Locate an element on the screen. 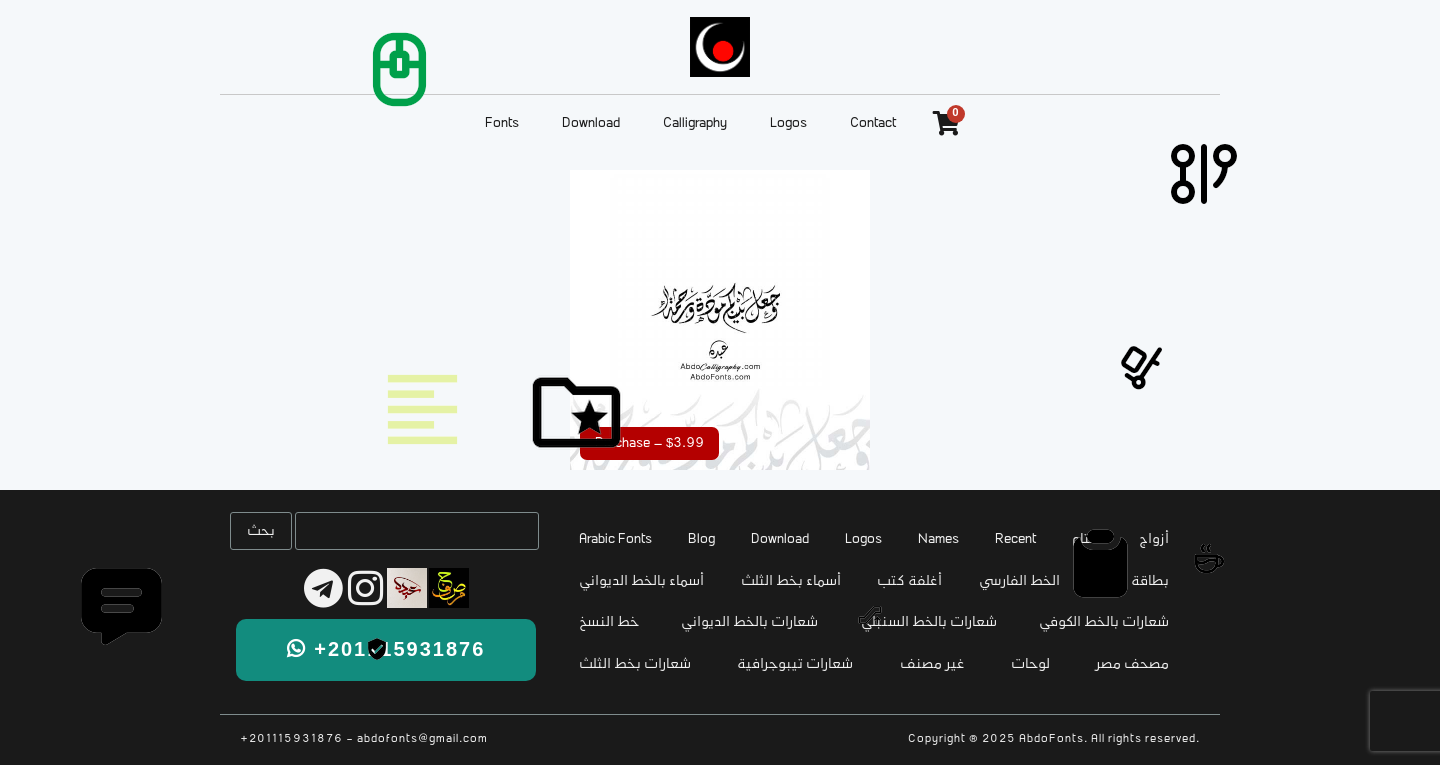 This screenshot has width=1440, height=765. indicates escalator going up is located at coordinates (870, 615).